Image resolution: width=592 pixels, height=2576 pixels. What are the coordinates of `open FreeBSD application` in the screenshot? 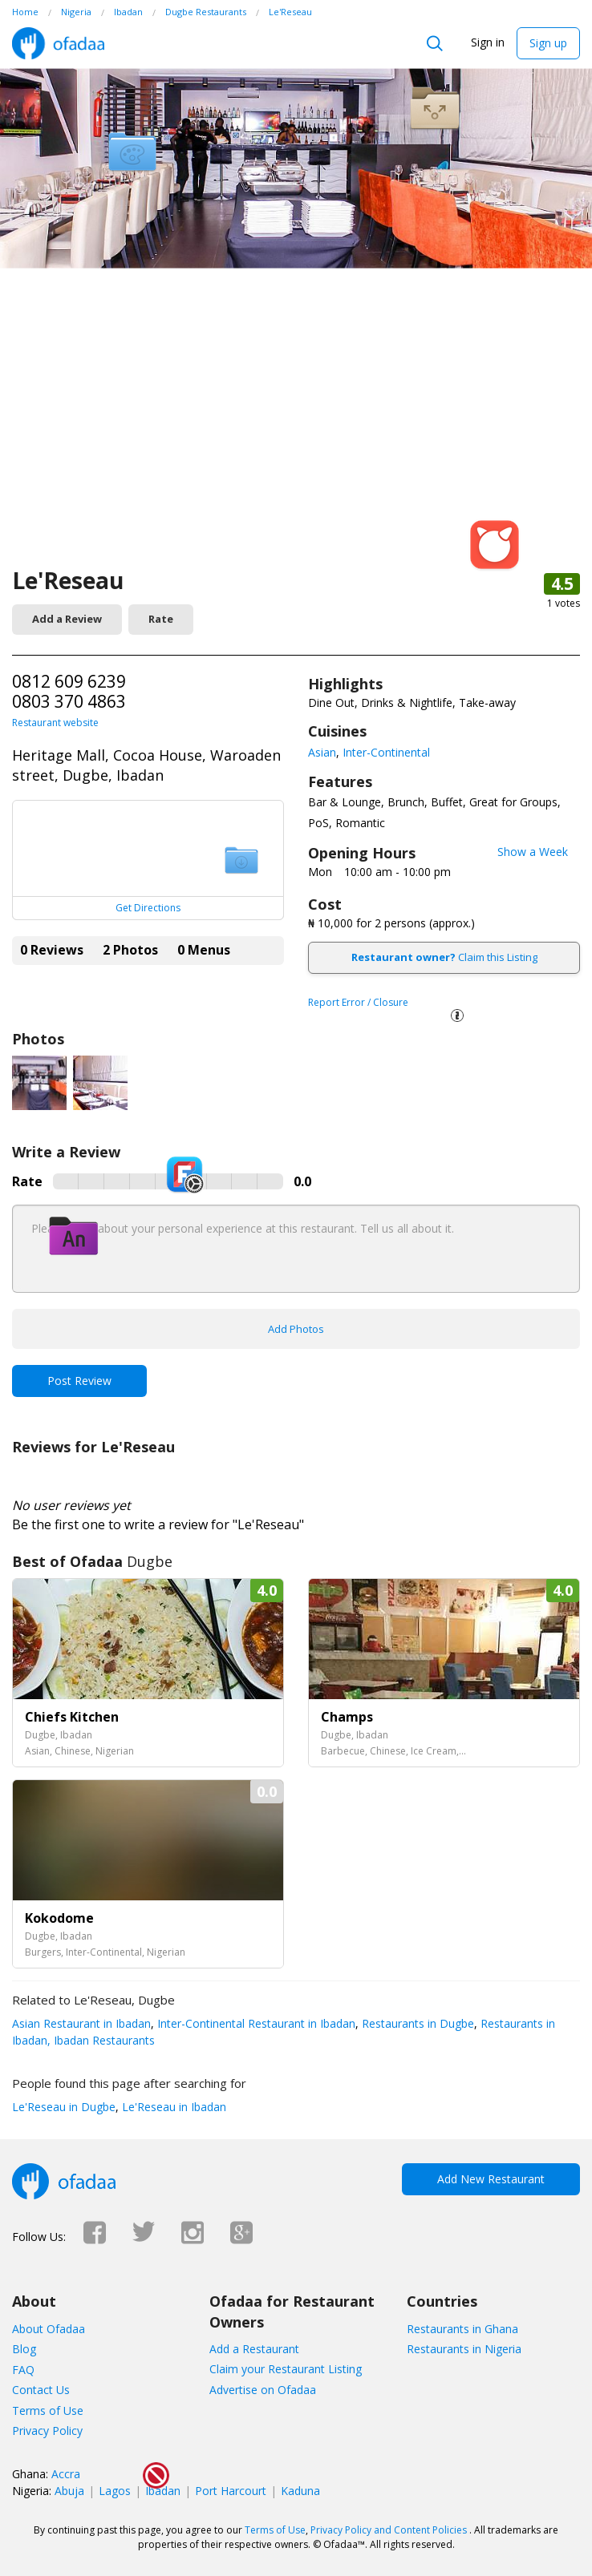 It's located at (494, 544).